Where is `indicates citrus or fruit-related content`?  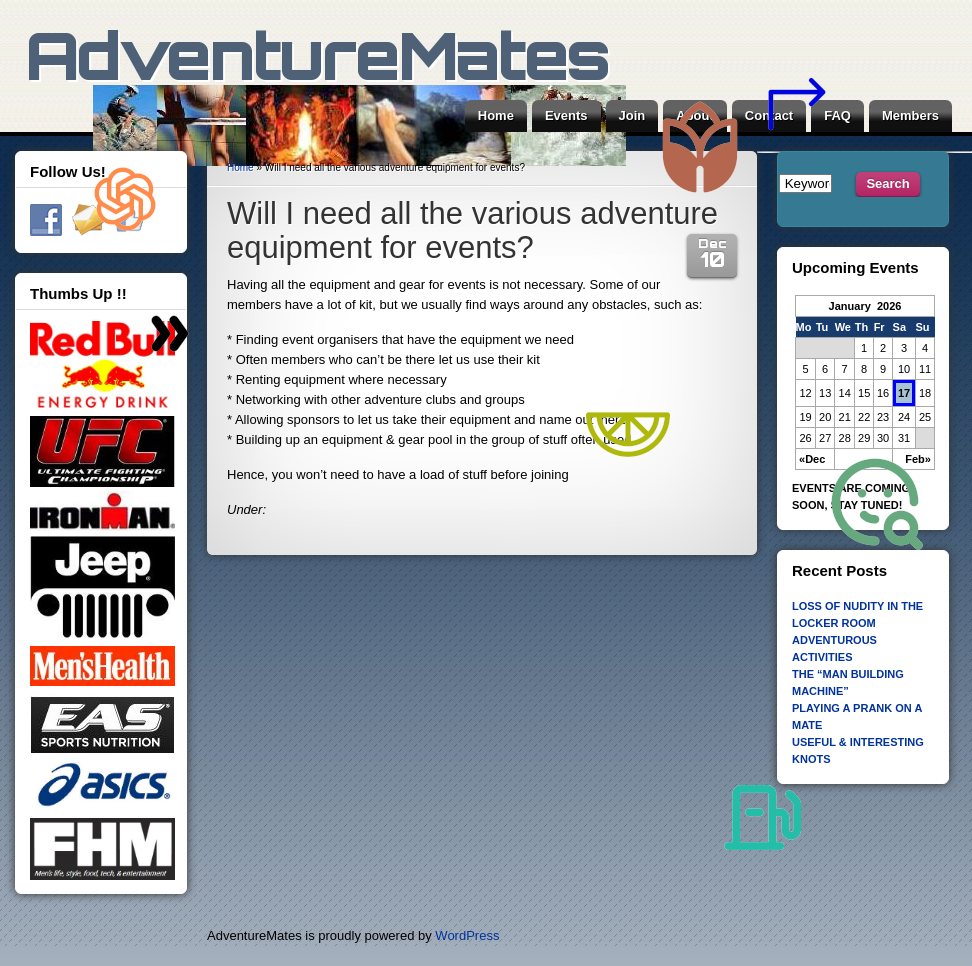
indicates citrus or fruit-related content is located at coordinates (628, 428).